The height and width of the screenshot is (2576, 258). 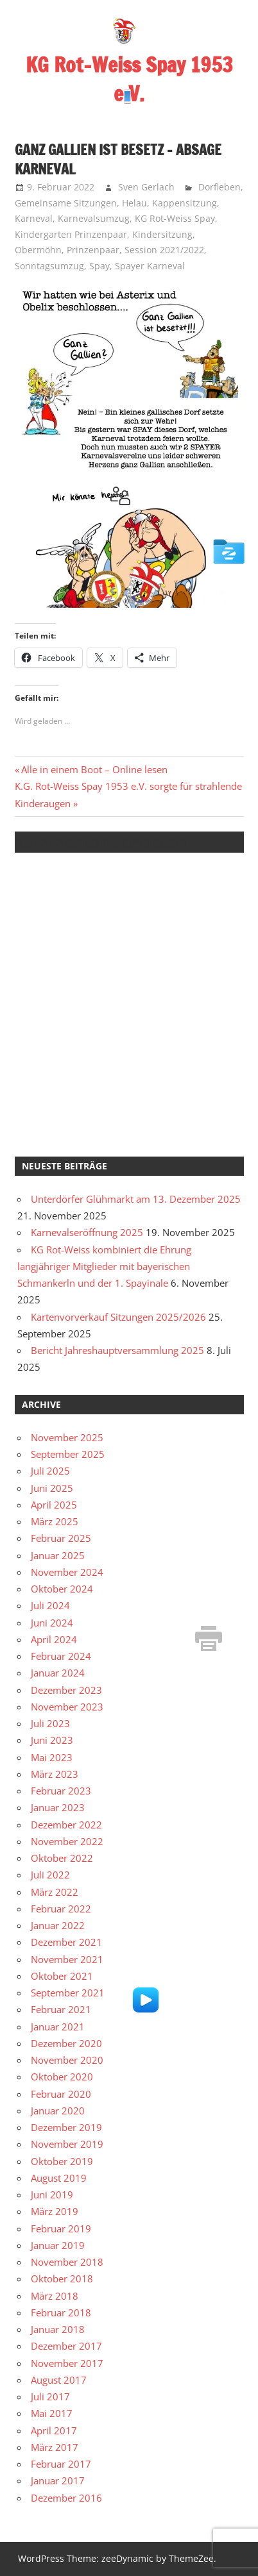 I want to click on print the current document, so click(x=209, y=1639).